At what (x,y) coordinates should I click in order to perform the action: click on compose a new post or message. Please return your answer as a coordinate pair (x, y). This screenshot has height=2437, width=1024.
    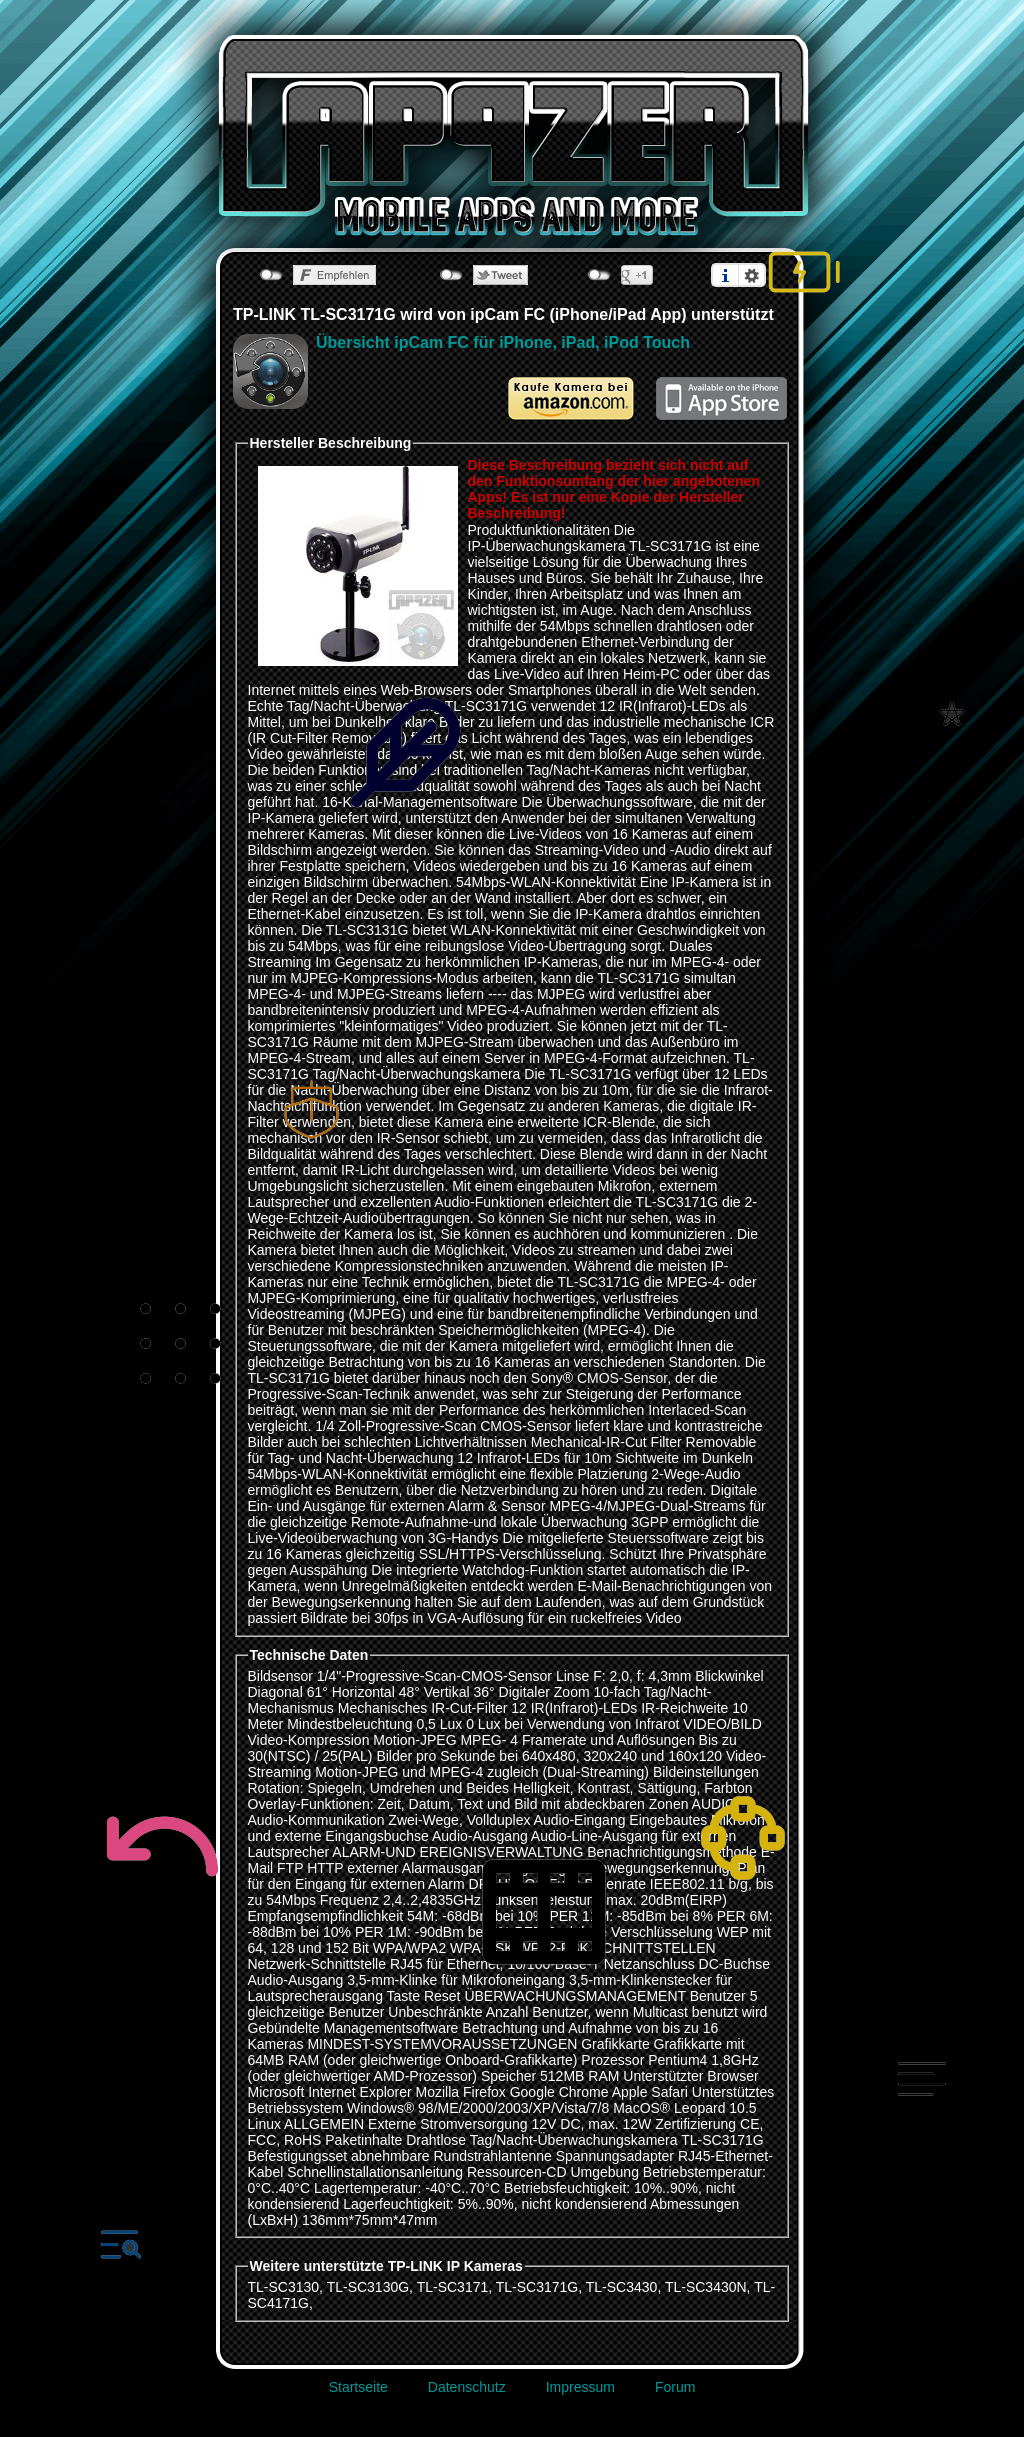
    Looking at the image, I should click on (403, 754).